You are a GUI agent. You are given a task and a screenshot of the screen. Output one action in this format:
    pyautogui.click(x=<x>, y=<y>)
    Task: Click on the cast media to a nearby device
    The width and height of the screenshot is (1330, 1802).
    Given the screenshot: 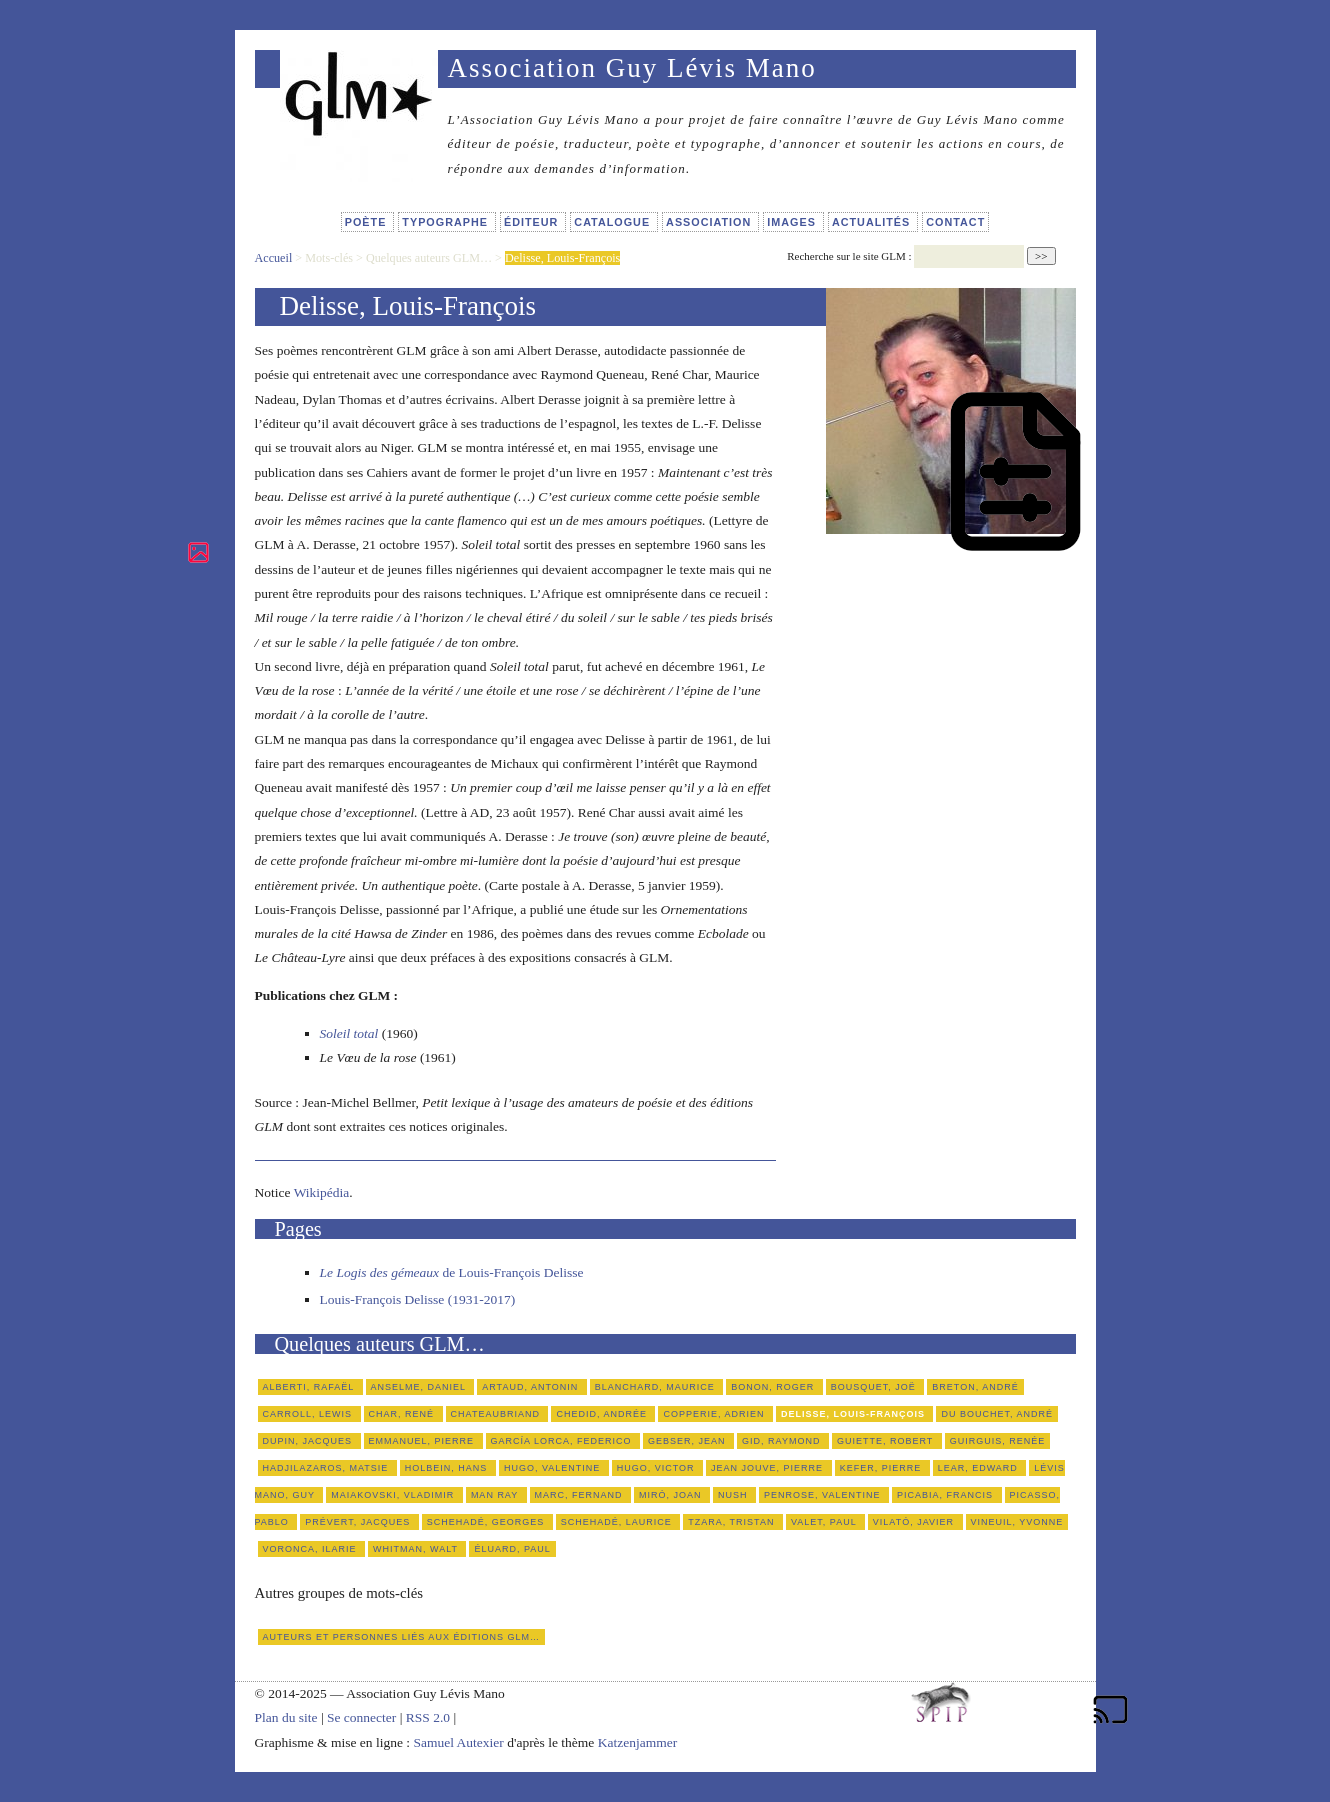 What is the action you would take?
    pyautogui.click(x=1110, y=1709)
    